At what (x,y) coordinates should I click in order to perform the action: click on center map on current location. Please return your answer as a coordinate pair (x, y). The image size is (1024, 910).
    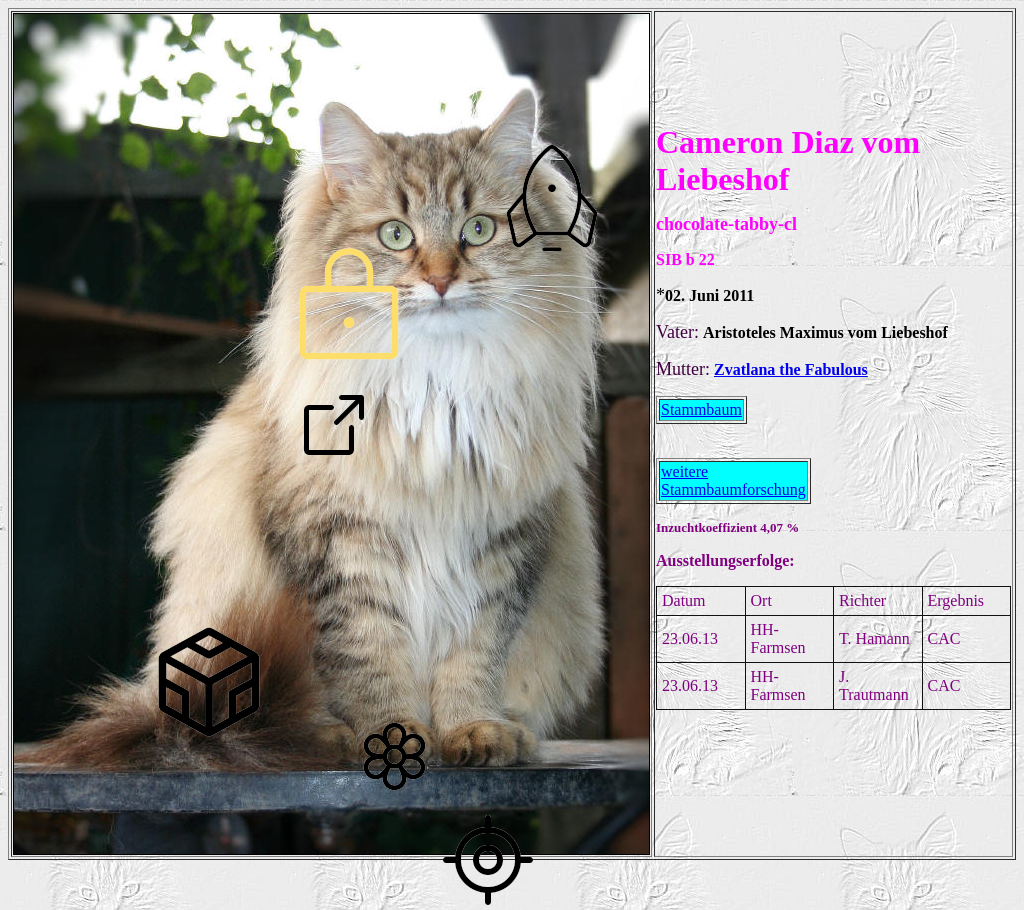
    Looking at the image, I should click on (488, 860).